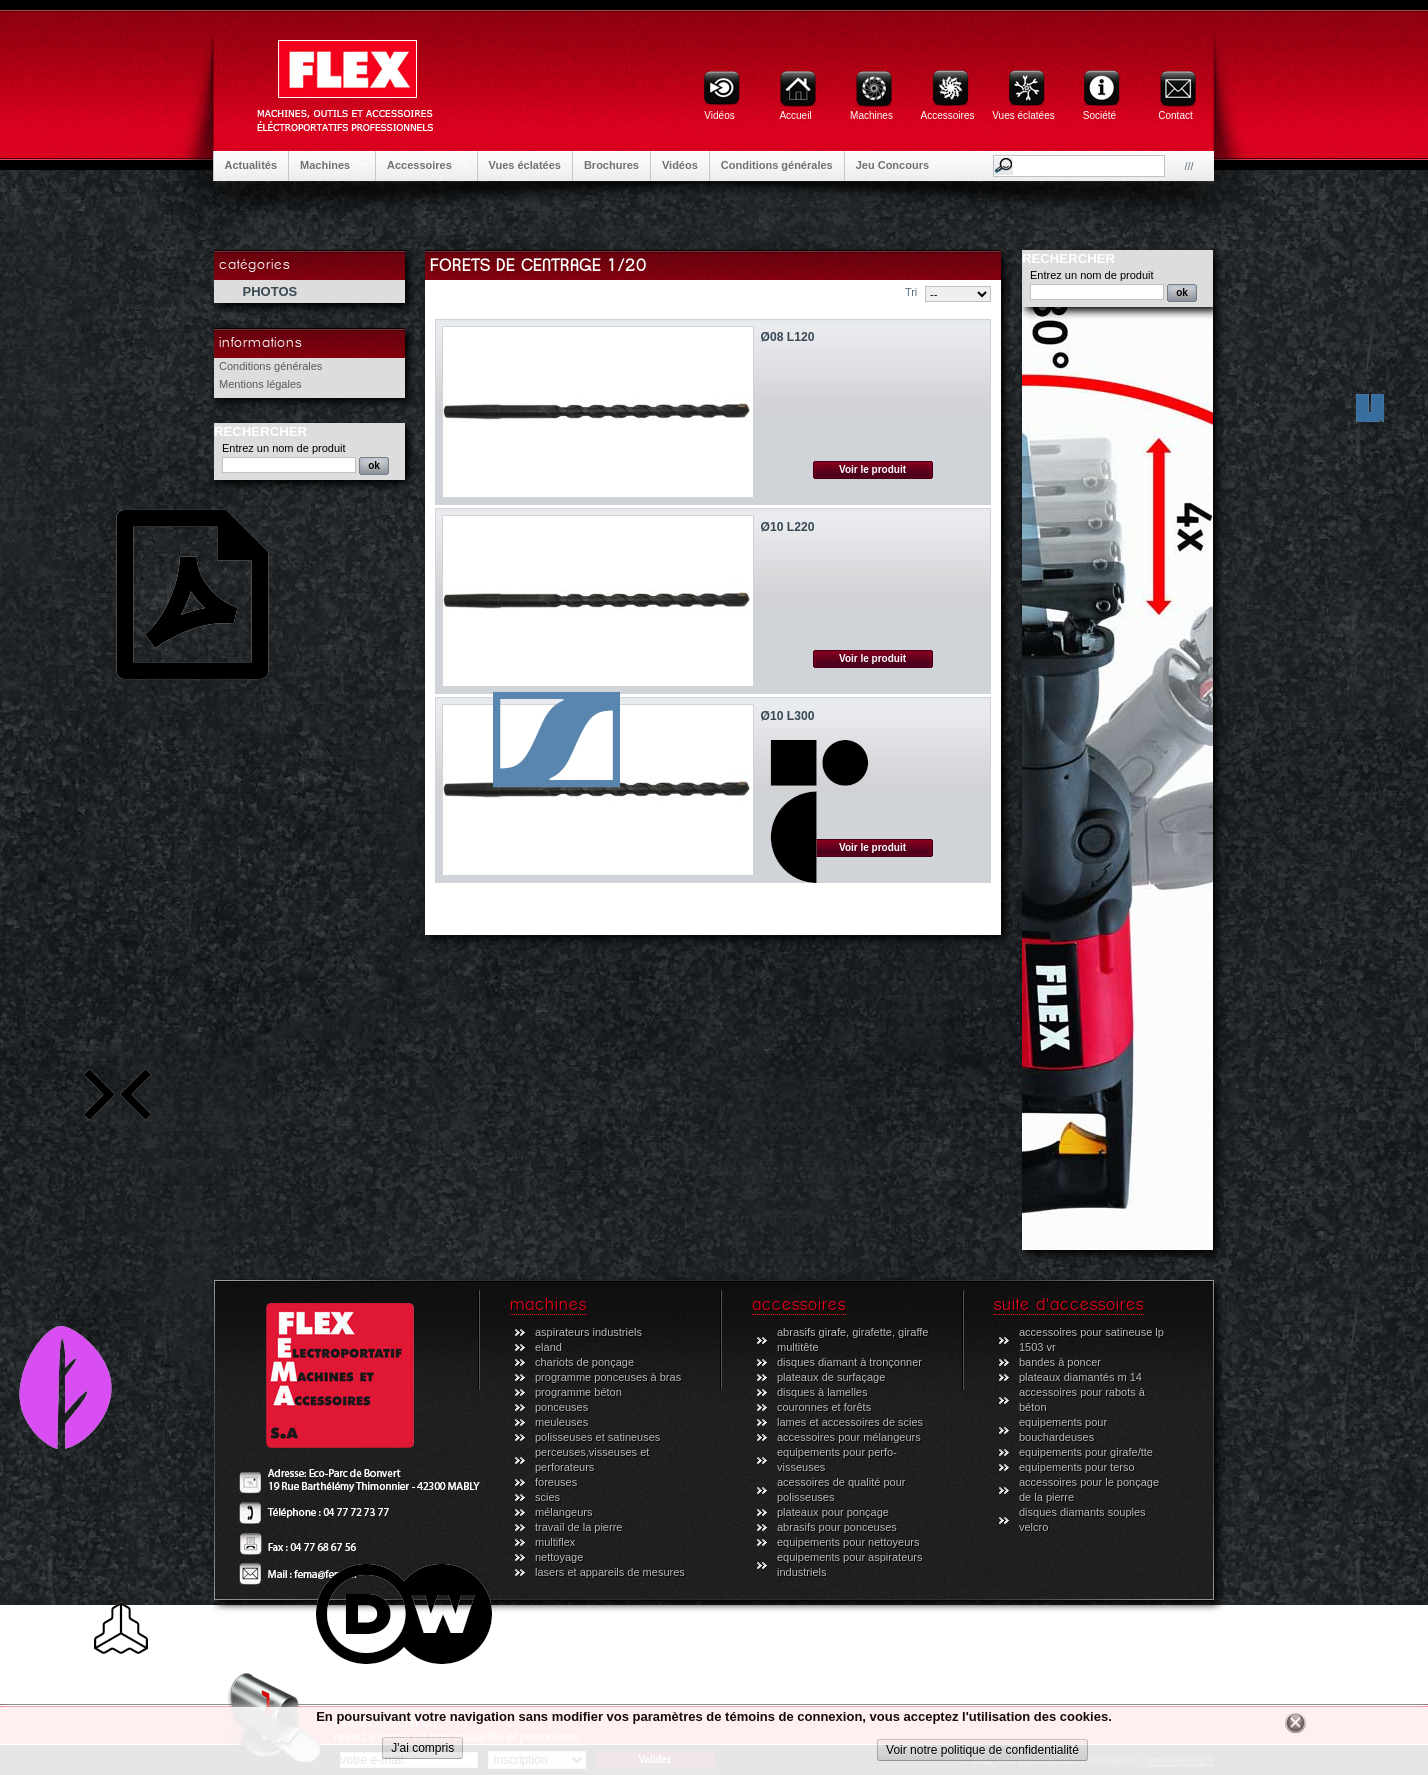 This screenshot has width=1428, height=1775. I want to click on uv python package manager logo, so click(1370, 408).